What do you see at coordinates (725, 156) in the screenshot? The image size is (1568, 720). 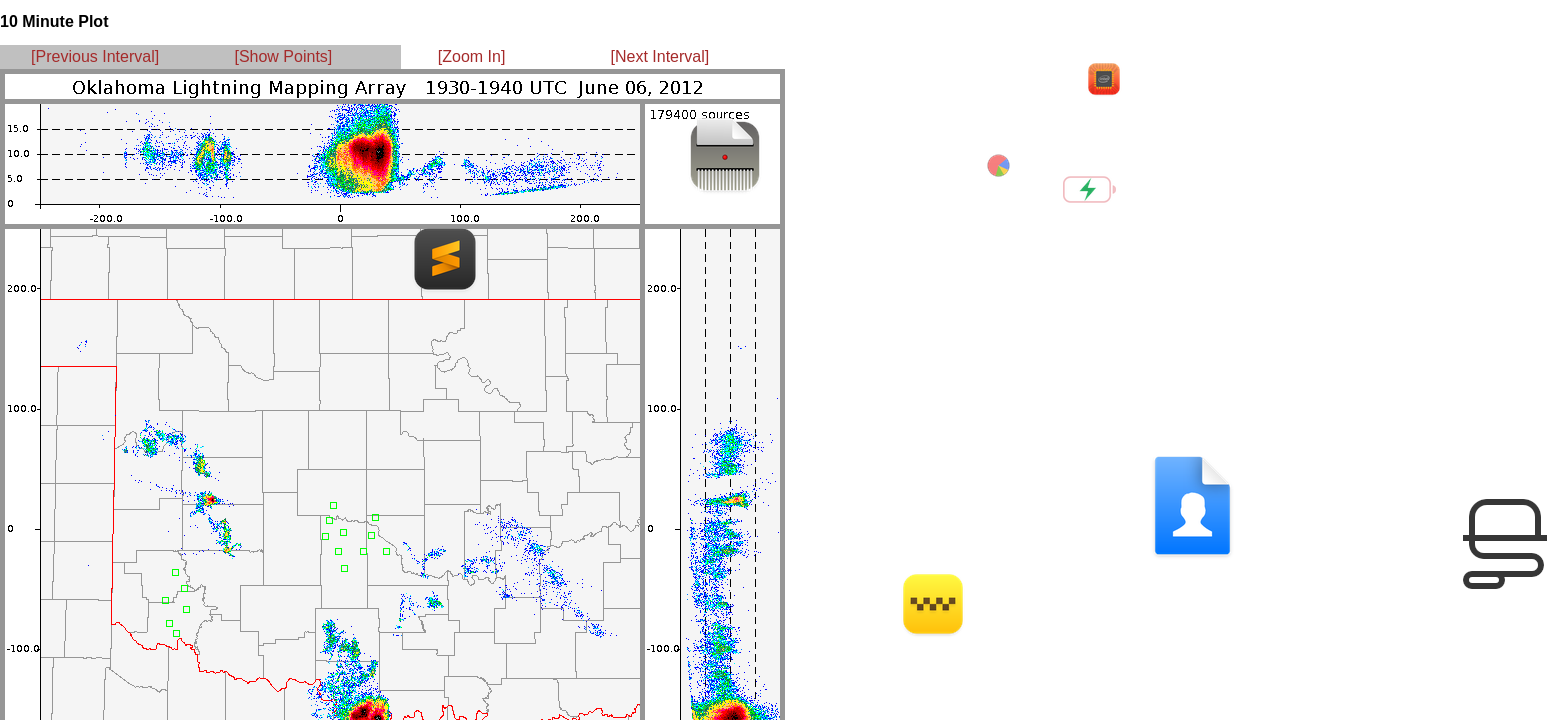 I see `open raider app for document scanning` at bounding box center [725, 156].